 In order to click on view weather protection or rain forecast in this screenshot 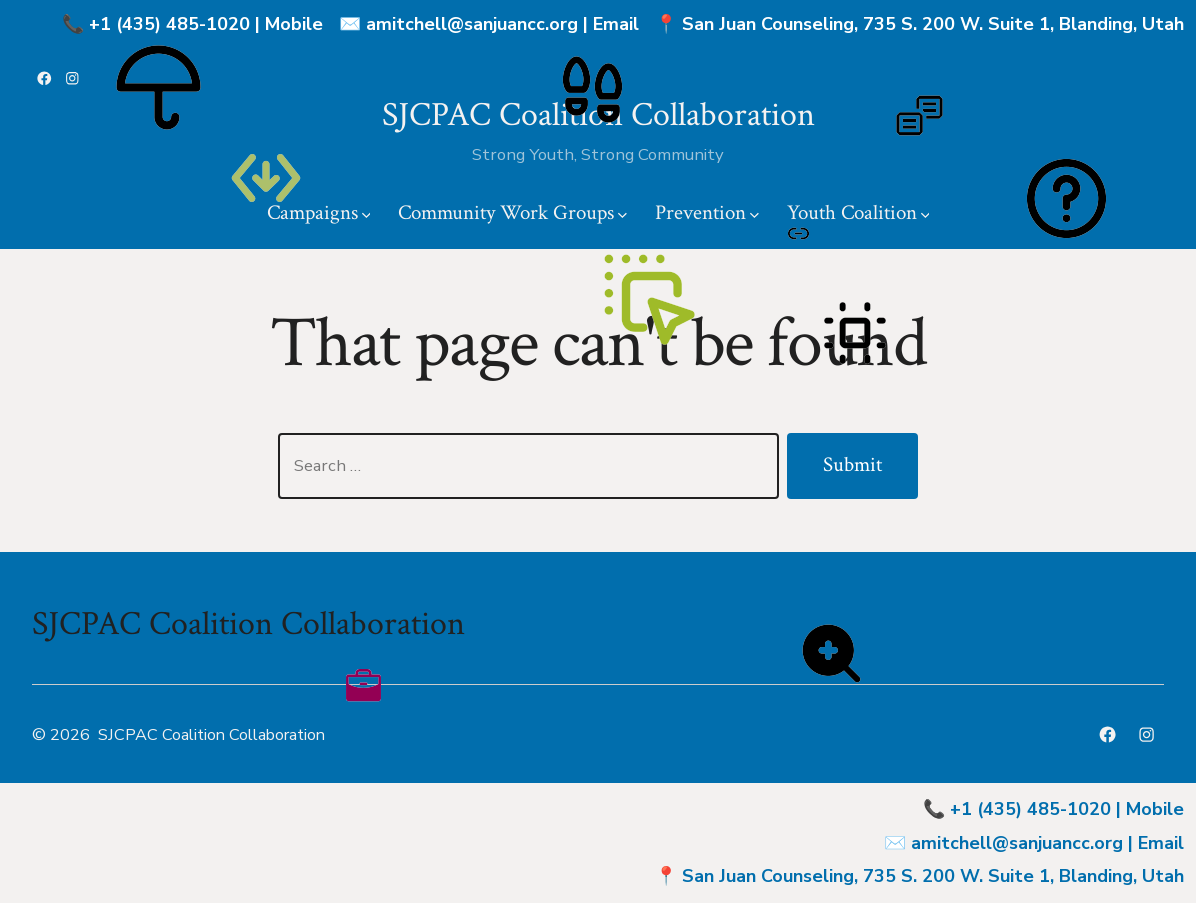, I will do `click(158, 87)`.